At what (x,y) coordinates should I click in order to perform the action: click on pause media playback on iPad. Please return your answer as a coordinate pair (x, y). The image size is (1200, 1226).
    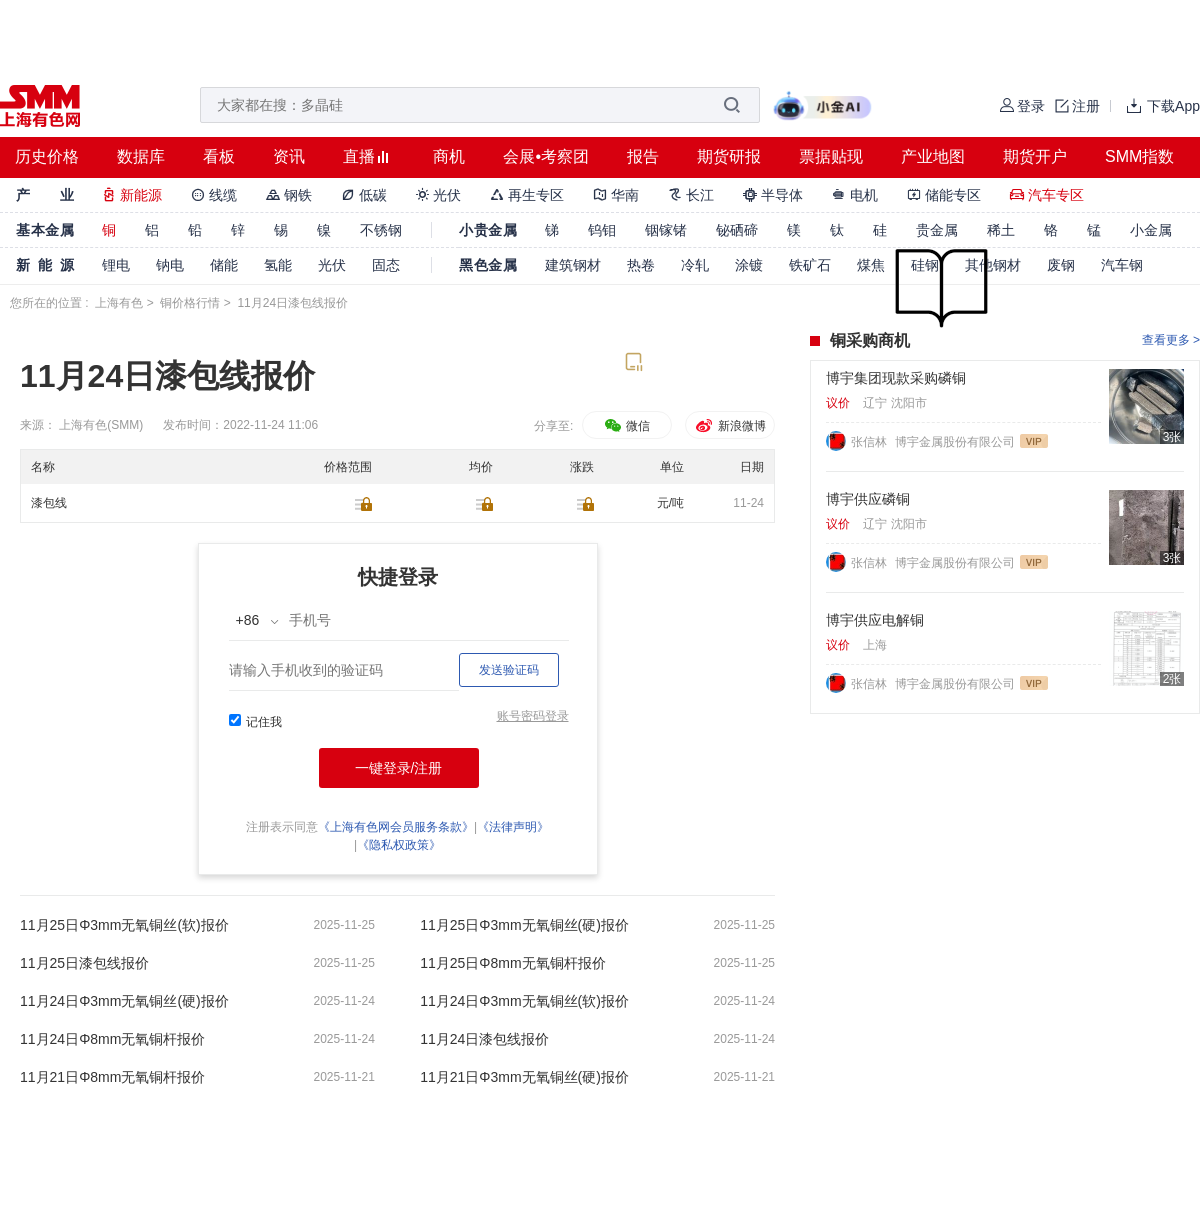
    Looking at the image, I should click on (633, 361).